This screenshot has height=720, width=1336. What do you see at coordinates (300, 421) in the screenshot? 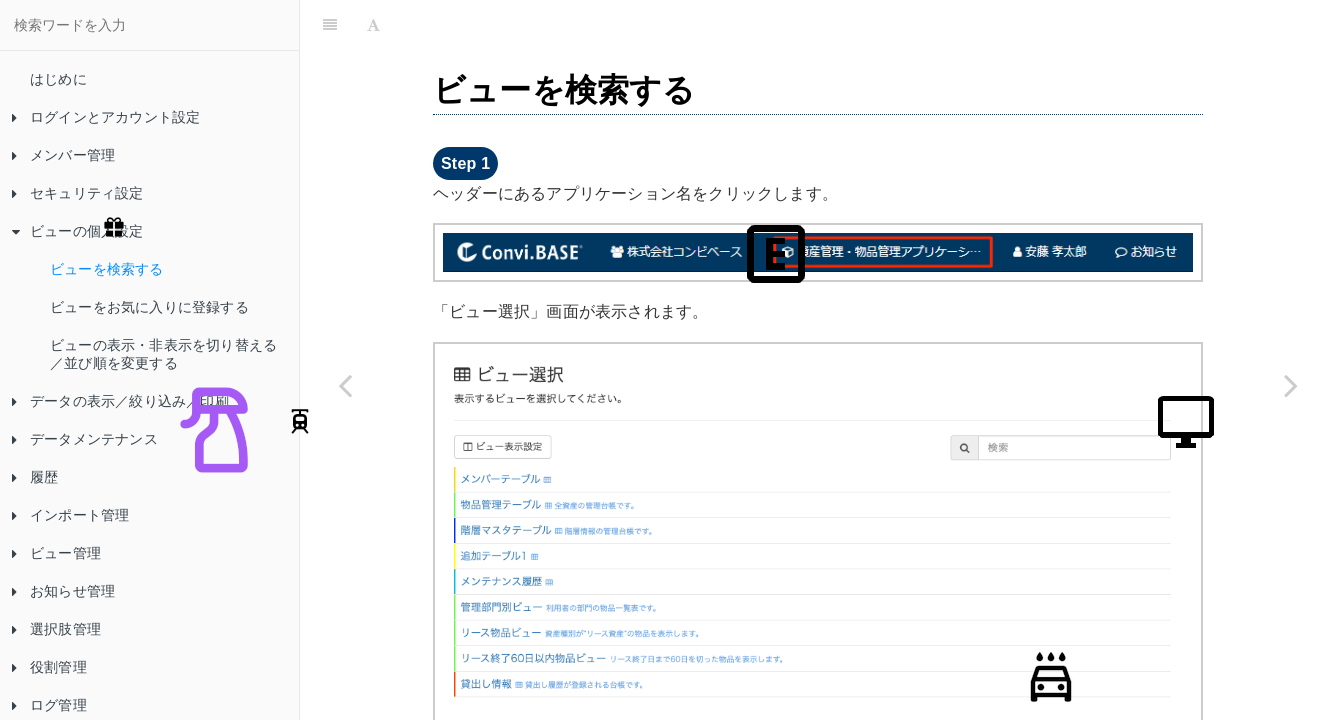
I see `access public transit or tram routes` at bounding box center [300, 421].